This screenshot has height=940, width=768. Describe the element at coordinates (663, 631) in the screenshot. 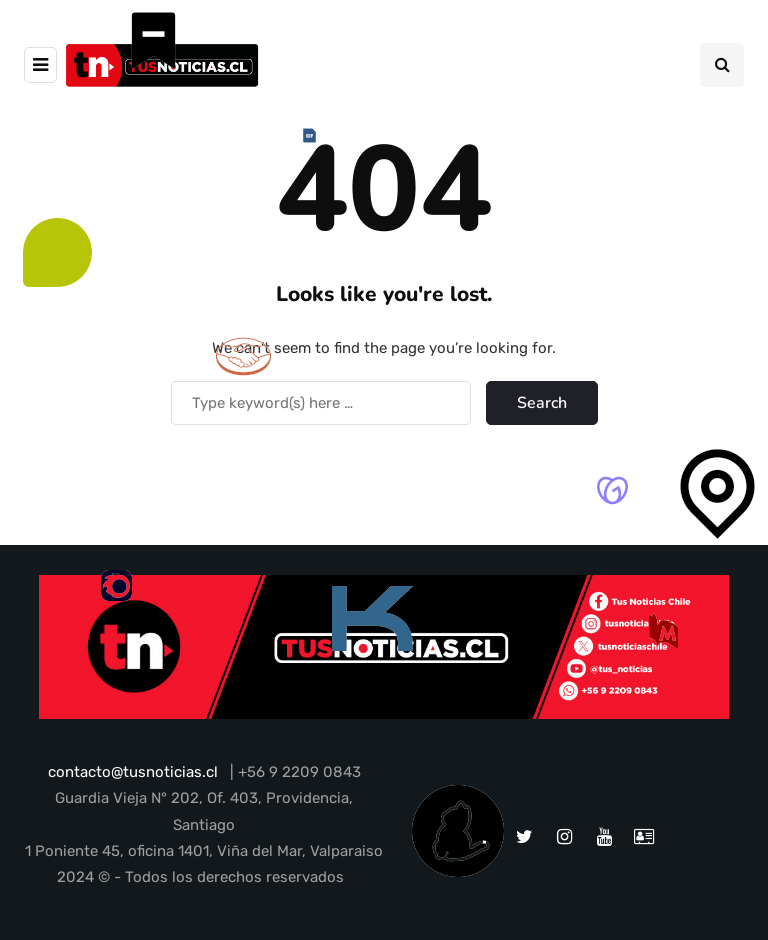

I see `access PubMed medical research database` at that location.